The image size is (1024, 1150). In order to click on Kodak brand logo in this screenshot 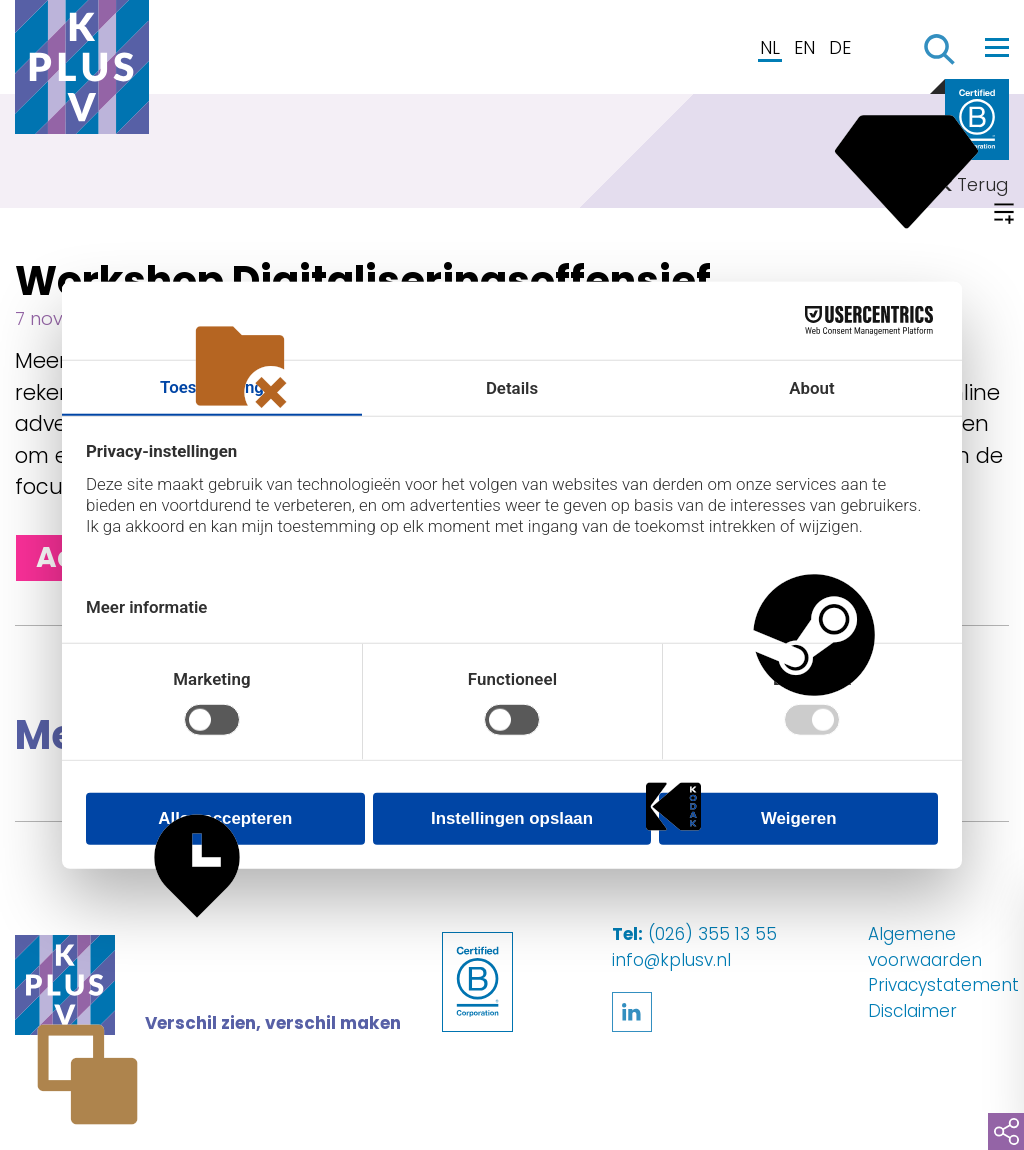, I will do `click(673, 806)`.